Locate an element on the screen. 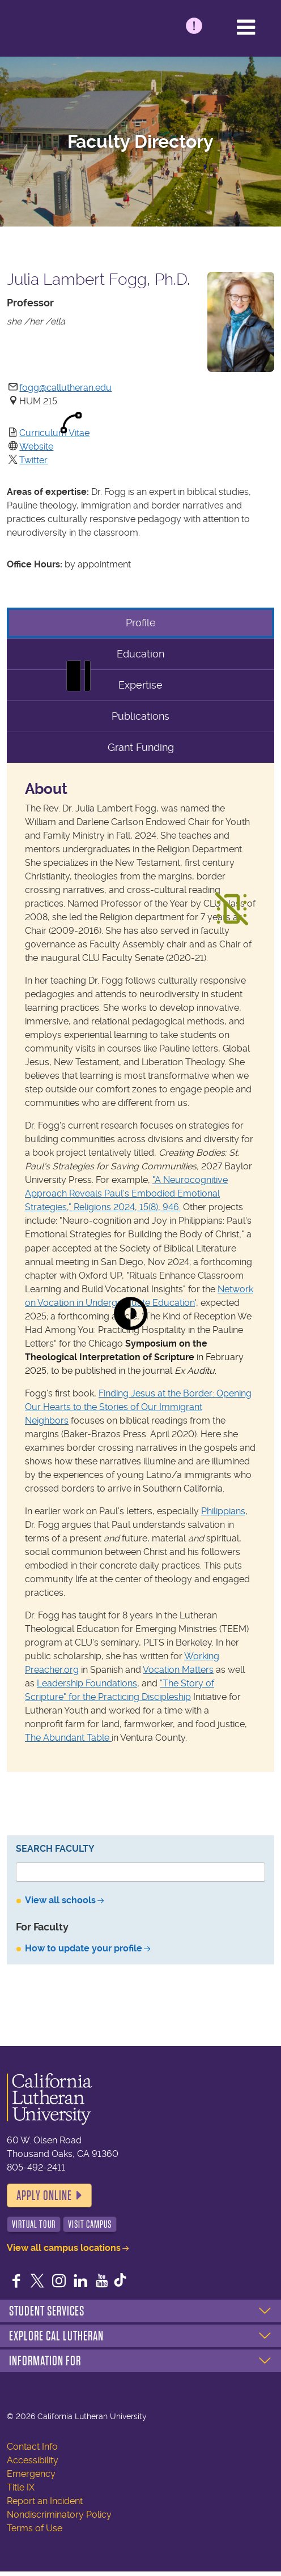  container disabled or unavailable is located at coordinates (232, 909).